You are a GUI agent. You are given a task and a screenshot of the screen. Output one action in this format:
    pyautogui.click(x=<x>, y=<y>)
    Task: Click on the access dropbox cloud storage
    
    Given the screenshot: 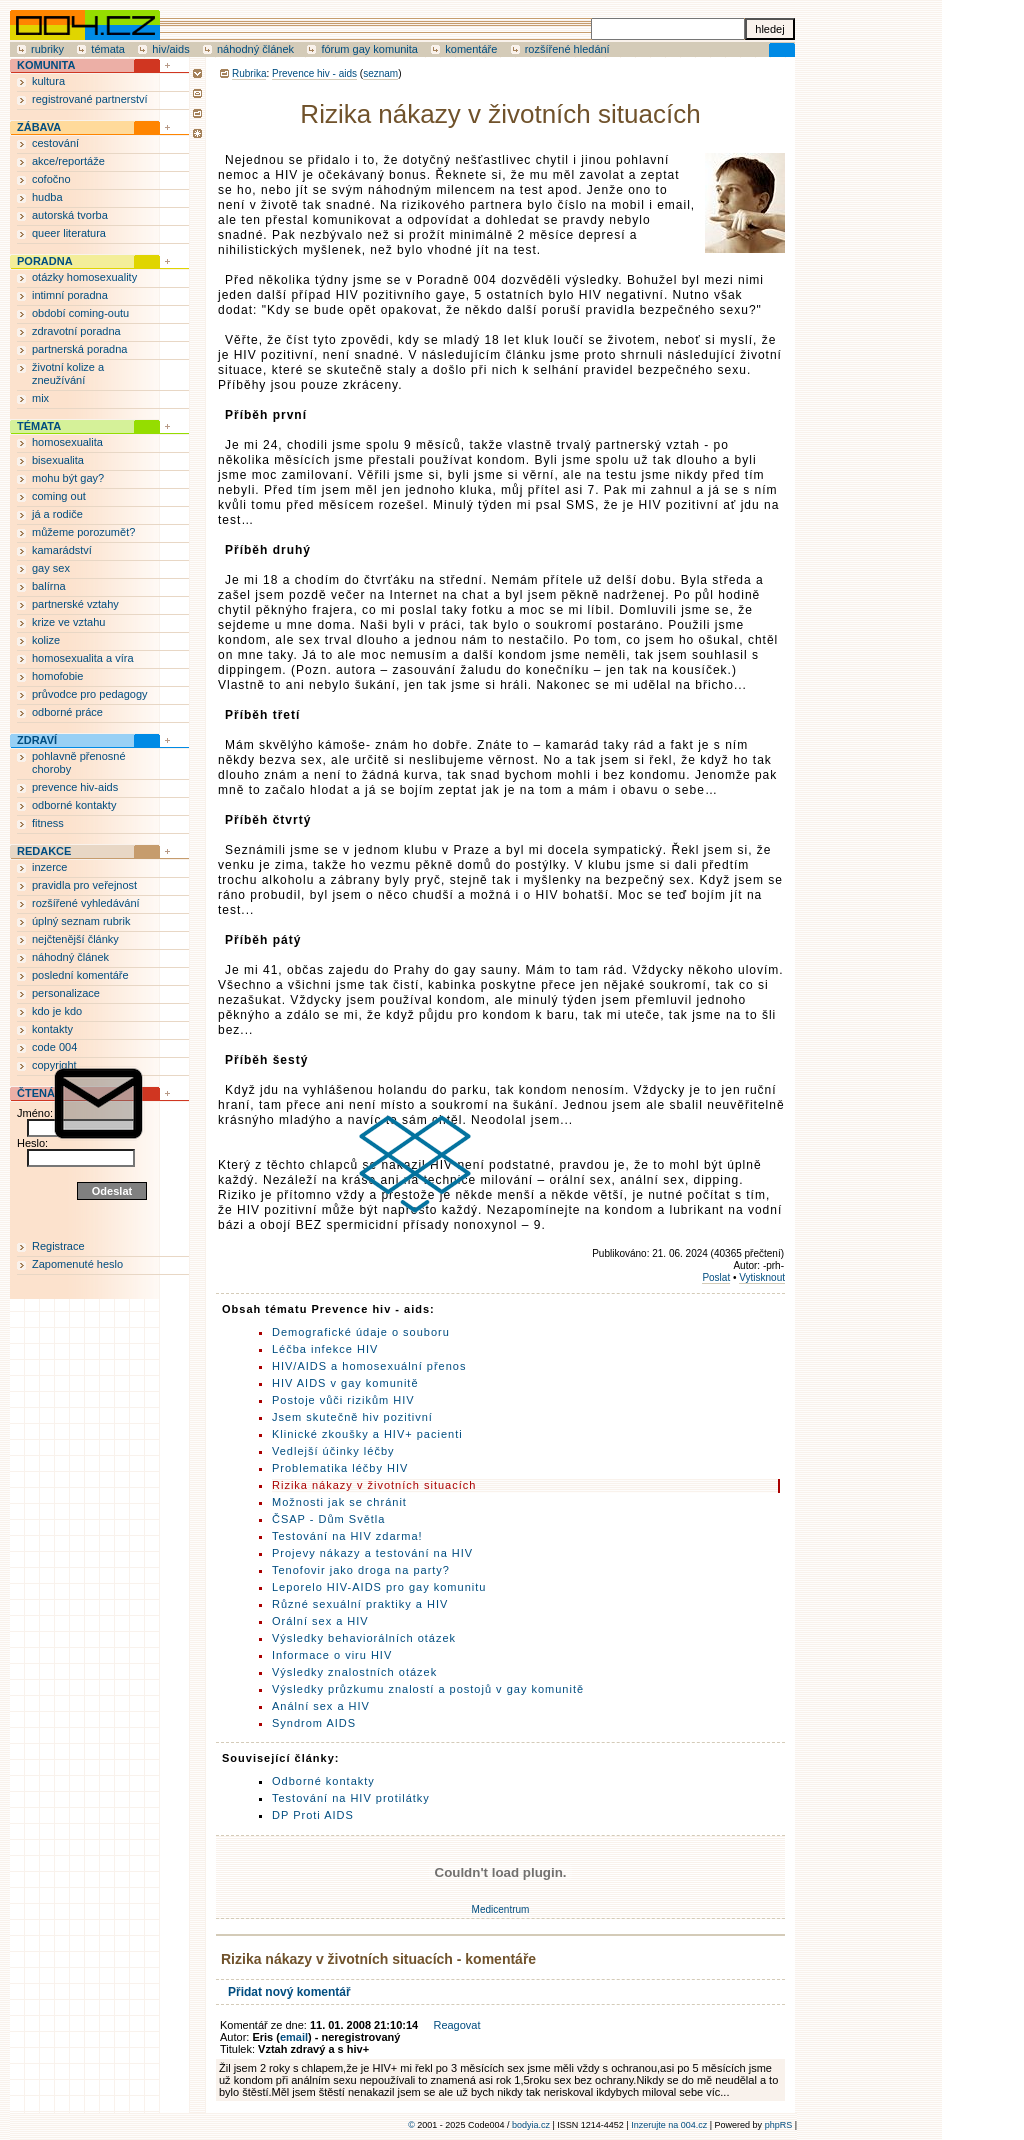 What is the action you would take?
    pyautogui.click(x=415, y=1159)
    